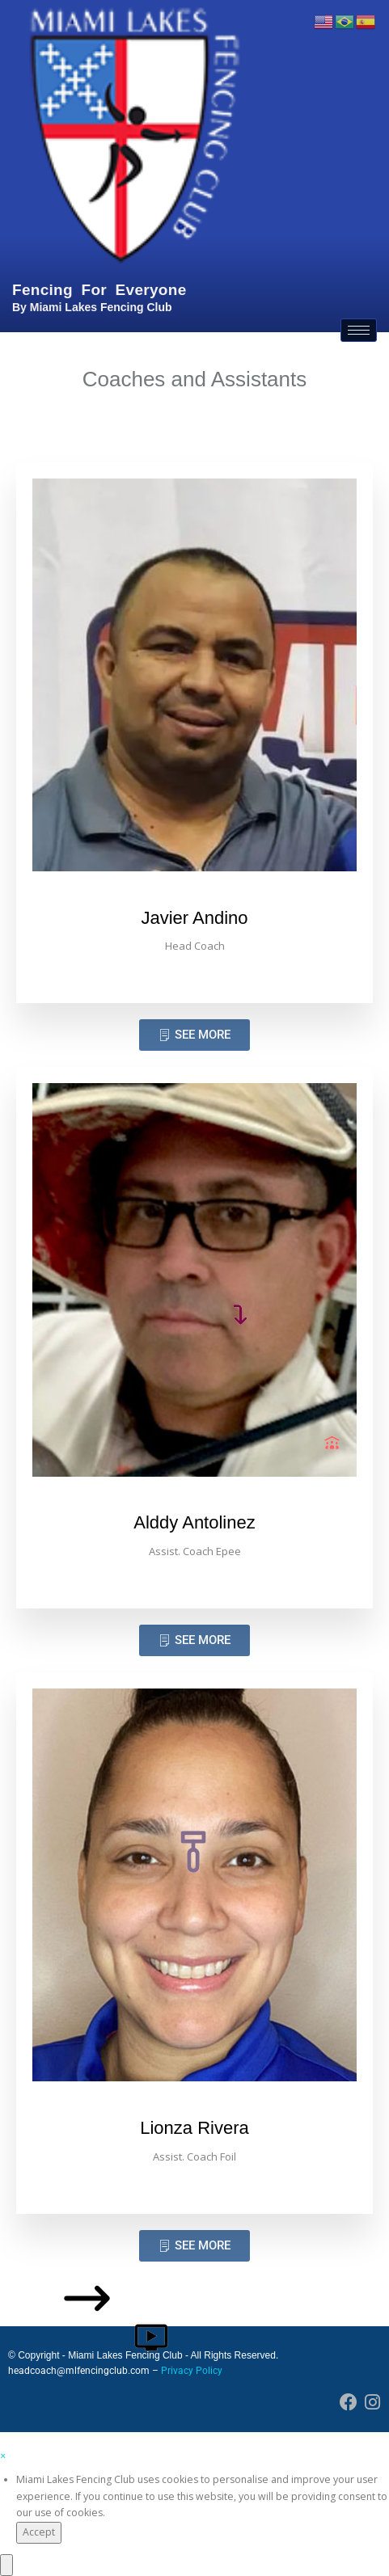  What do you see at coordinates (193, 1852) in the screenshot?
I see `grooming or personal care tools` at bounding box center [193, 1852].